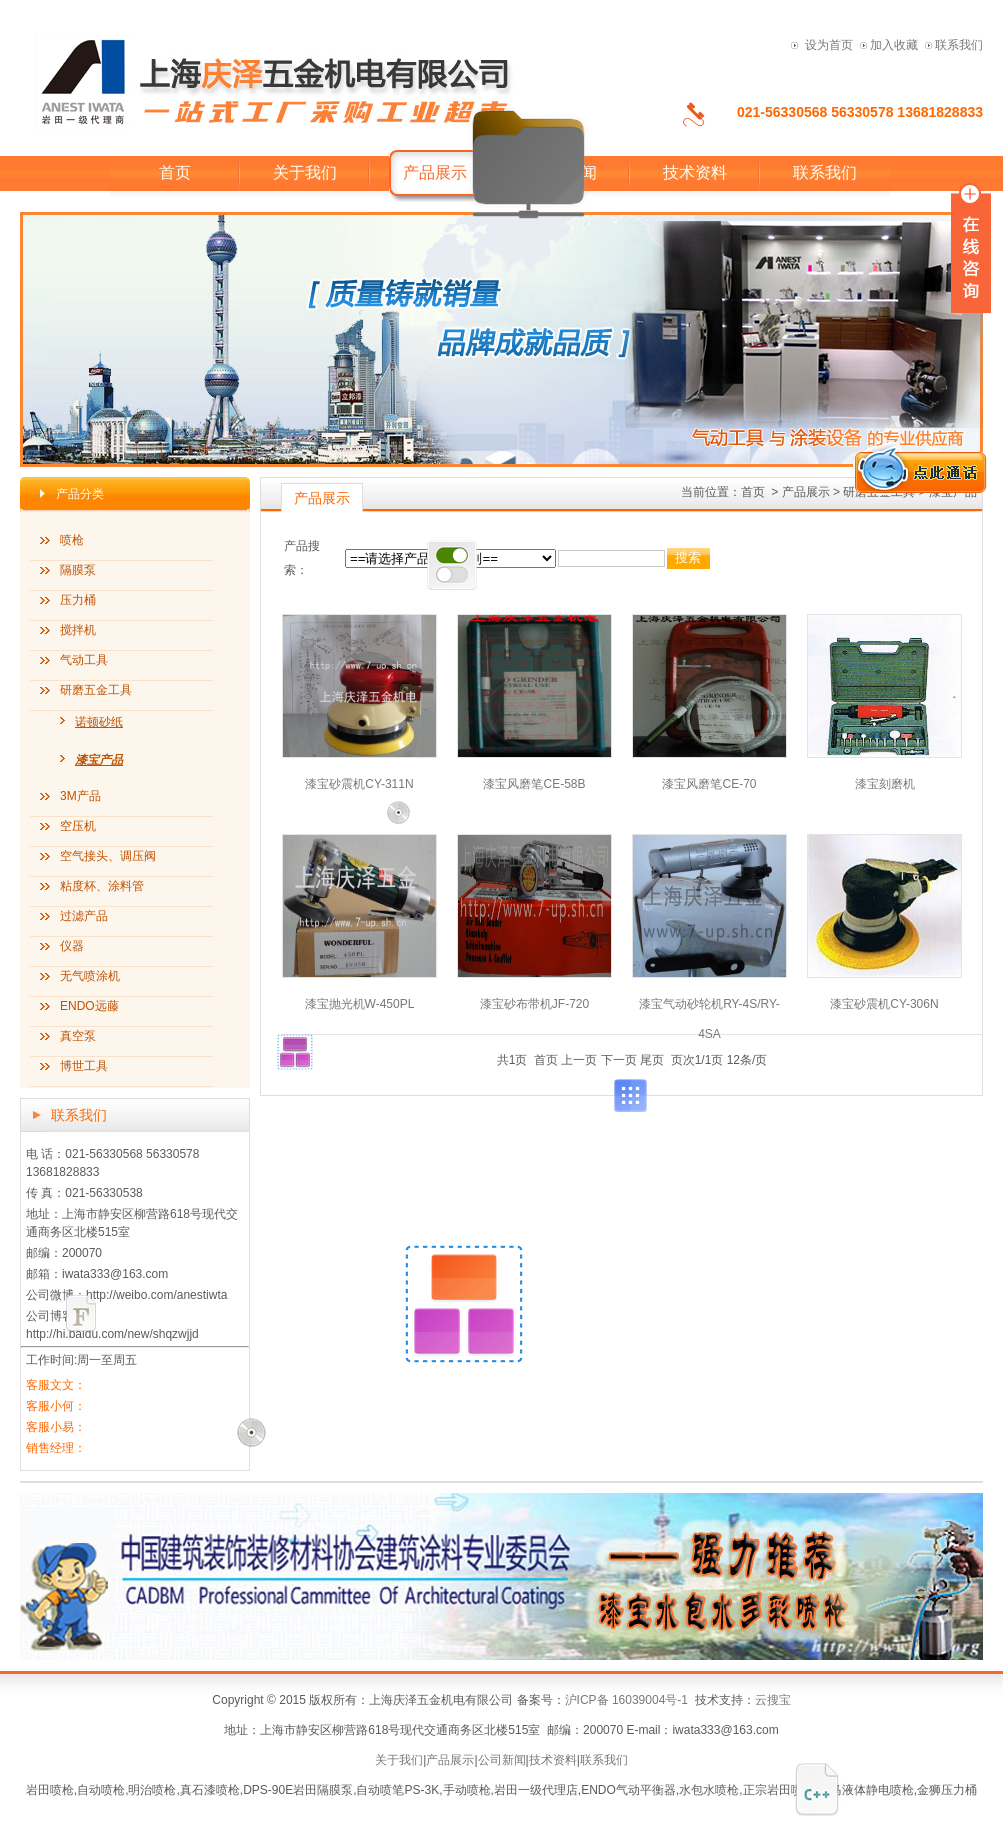  What do you see at coordinates (251, 1432) in the screenshot?
I see `indicates a blank CD-R disc ready for burning` at bounding box center [251, 1432].